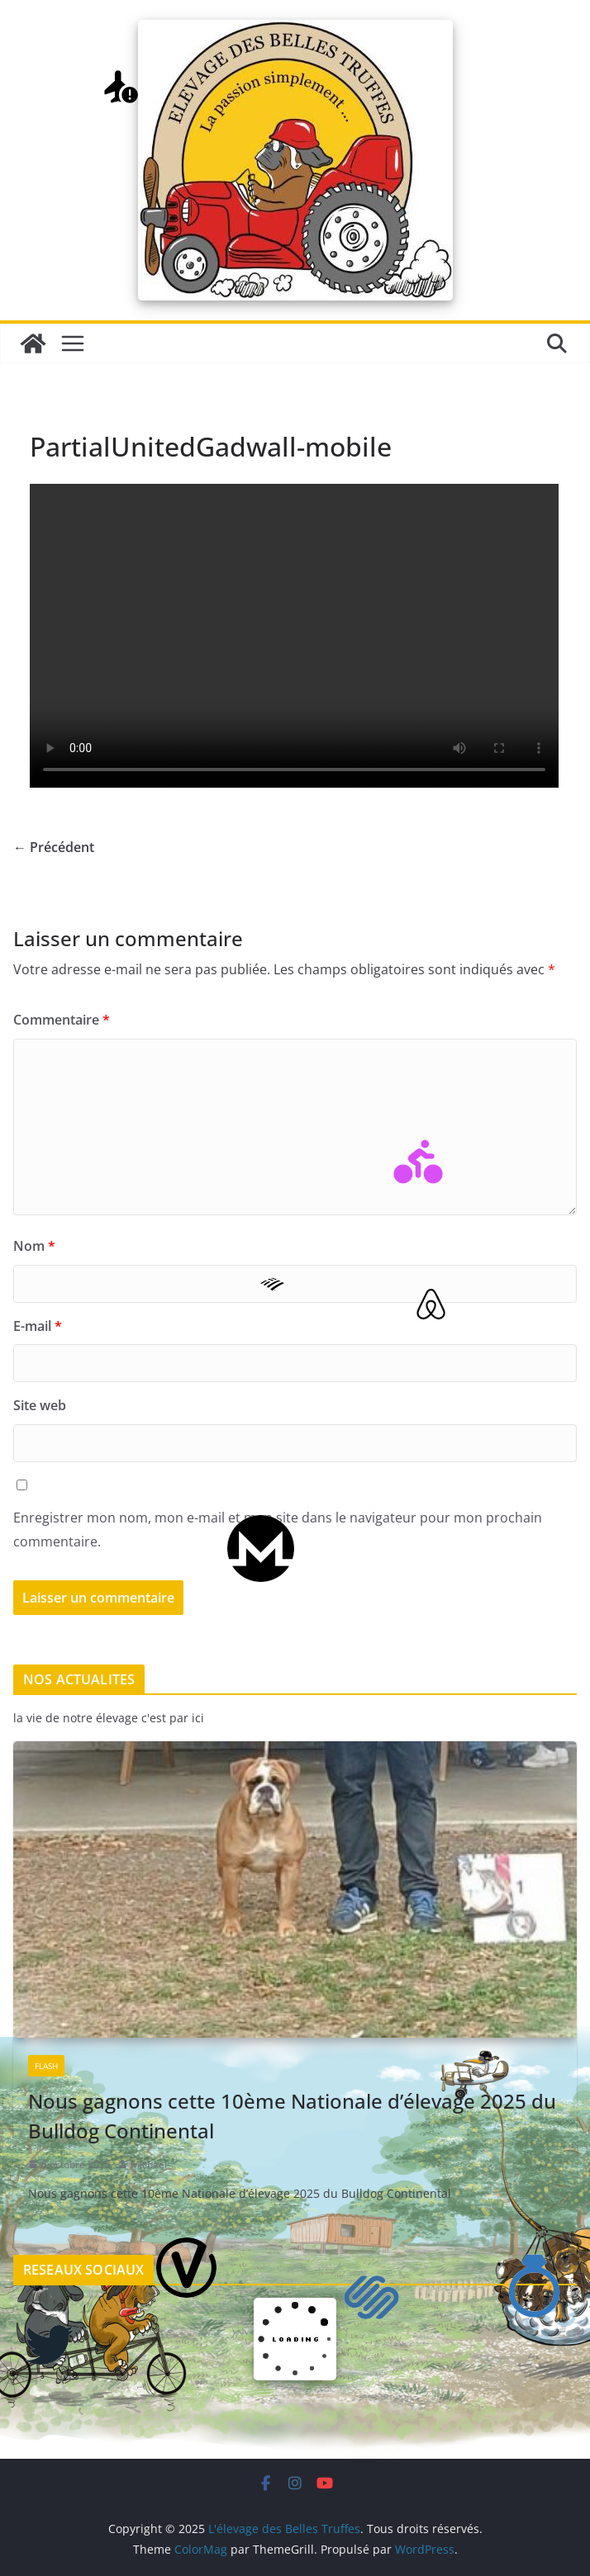  I want to click on open Bank of America app, so click(272, 1284).